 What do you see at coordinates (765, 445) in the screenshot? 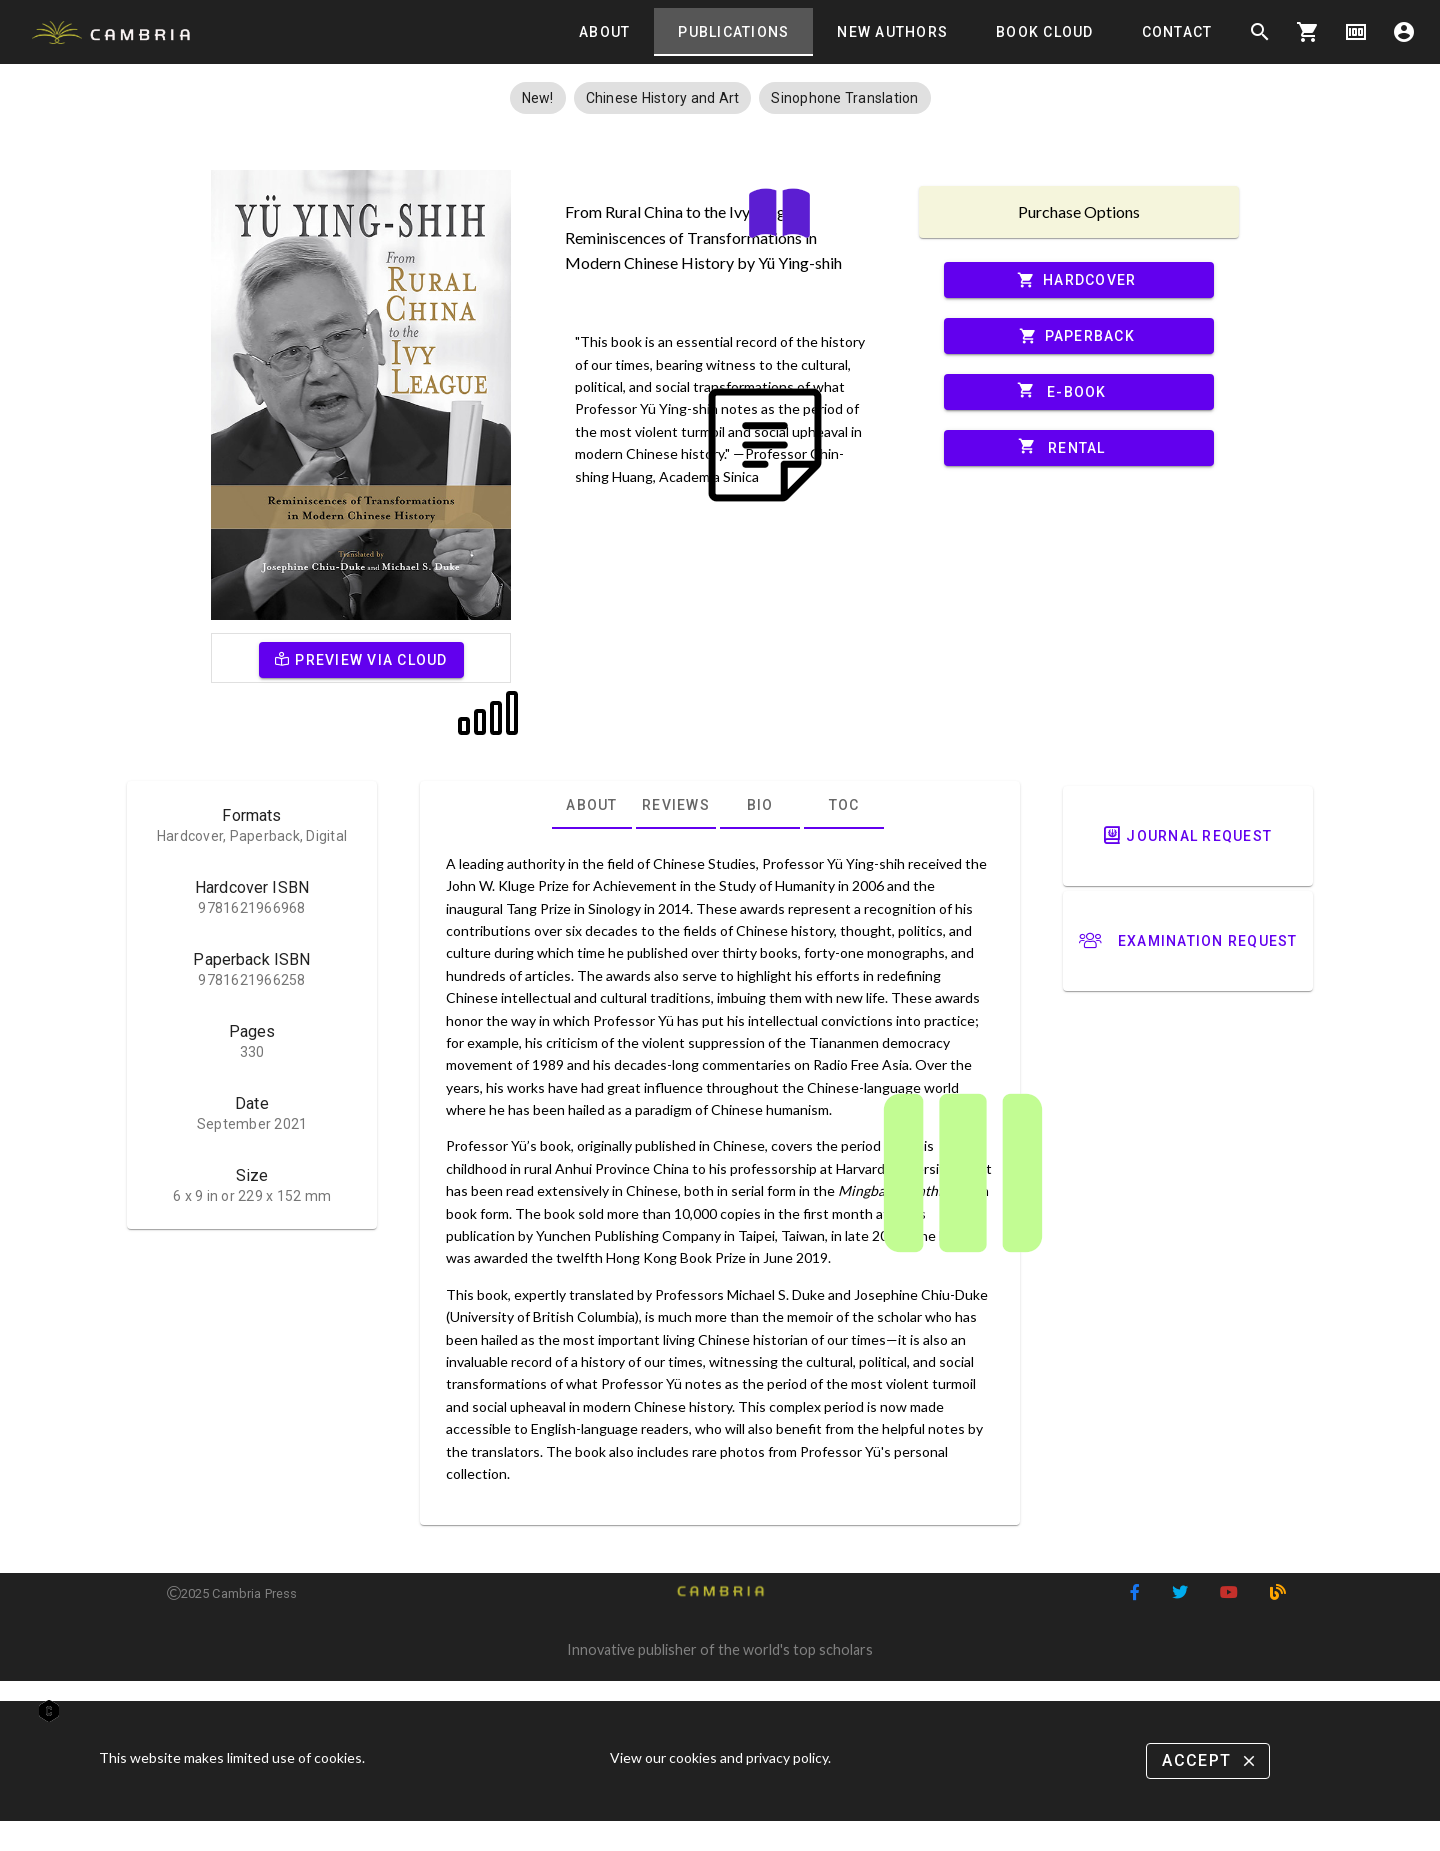
I see `create a new note` at bounding box center [765, 445].